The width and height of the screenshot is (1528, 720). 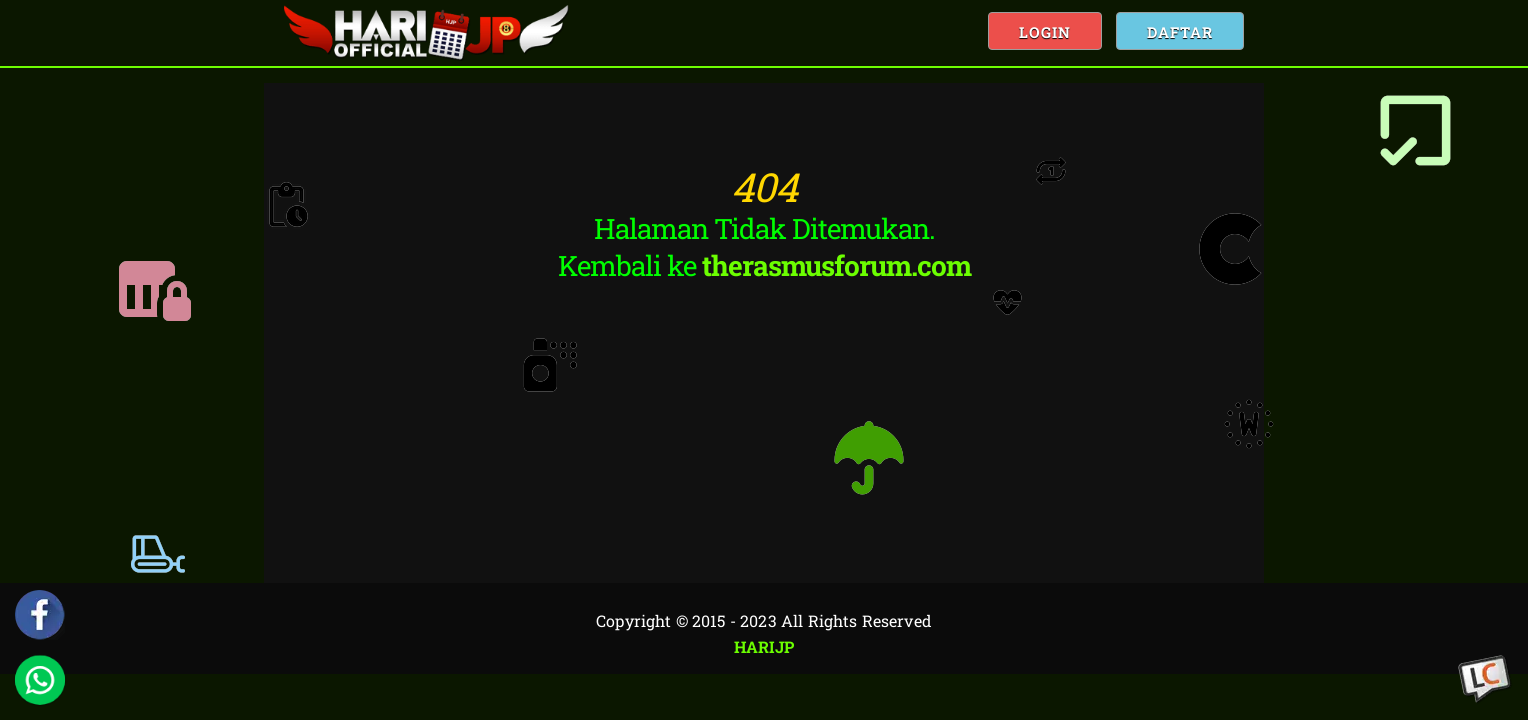 What do you see at coordinates (1007, 302) in the screenshot?
I see `view health or fitness tracking data` at bounding box center [1007, 302].